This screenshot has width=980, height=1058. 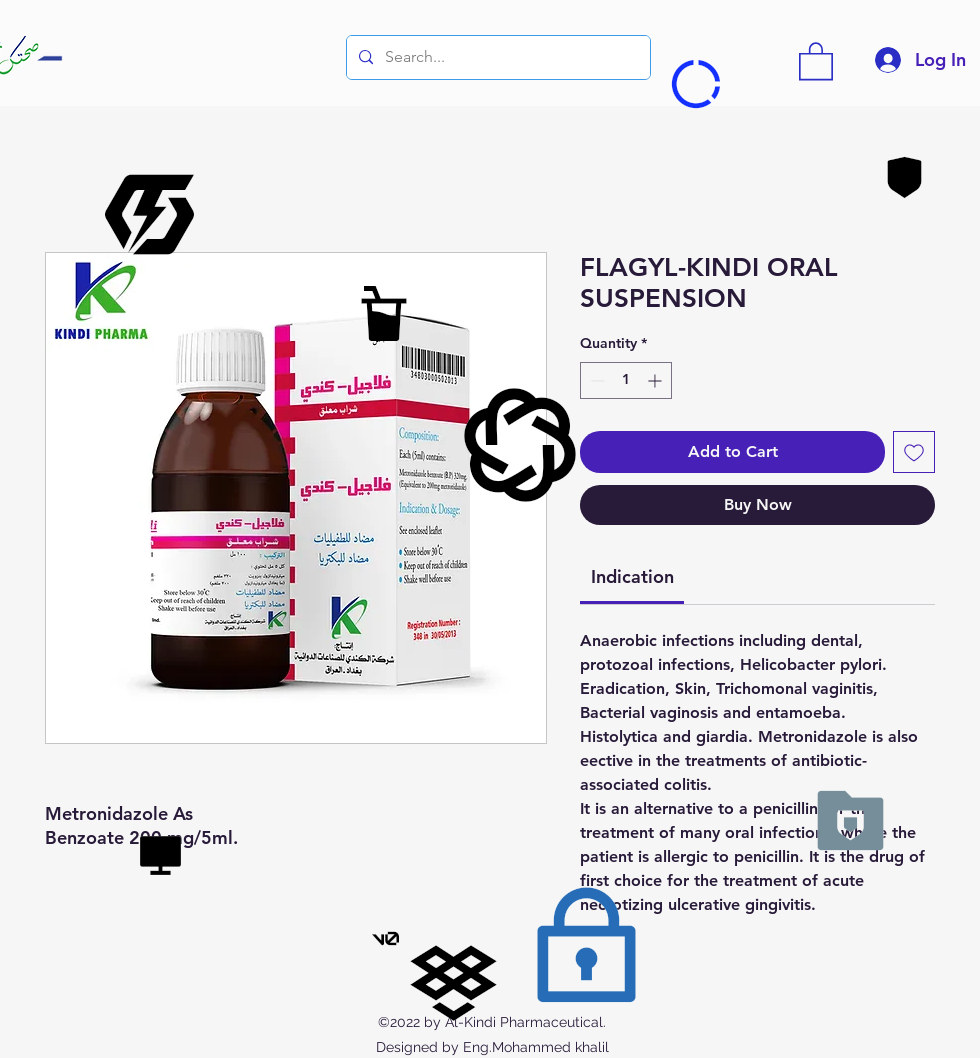 What do you see at coordinates (696, 84) in the screenshot?
I see `view data breakdown by category` at bounding box center [696, 84].